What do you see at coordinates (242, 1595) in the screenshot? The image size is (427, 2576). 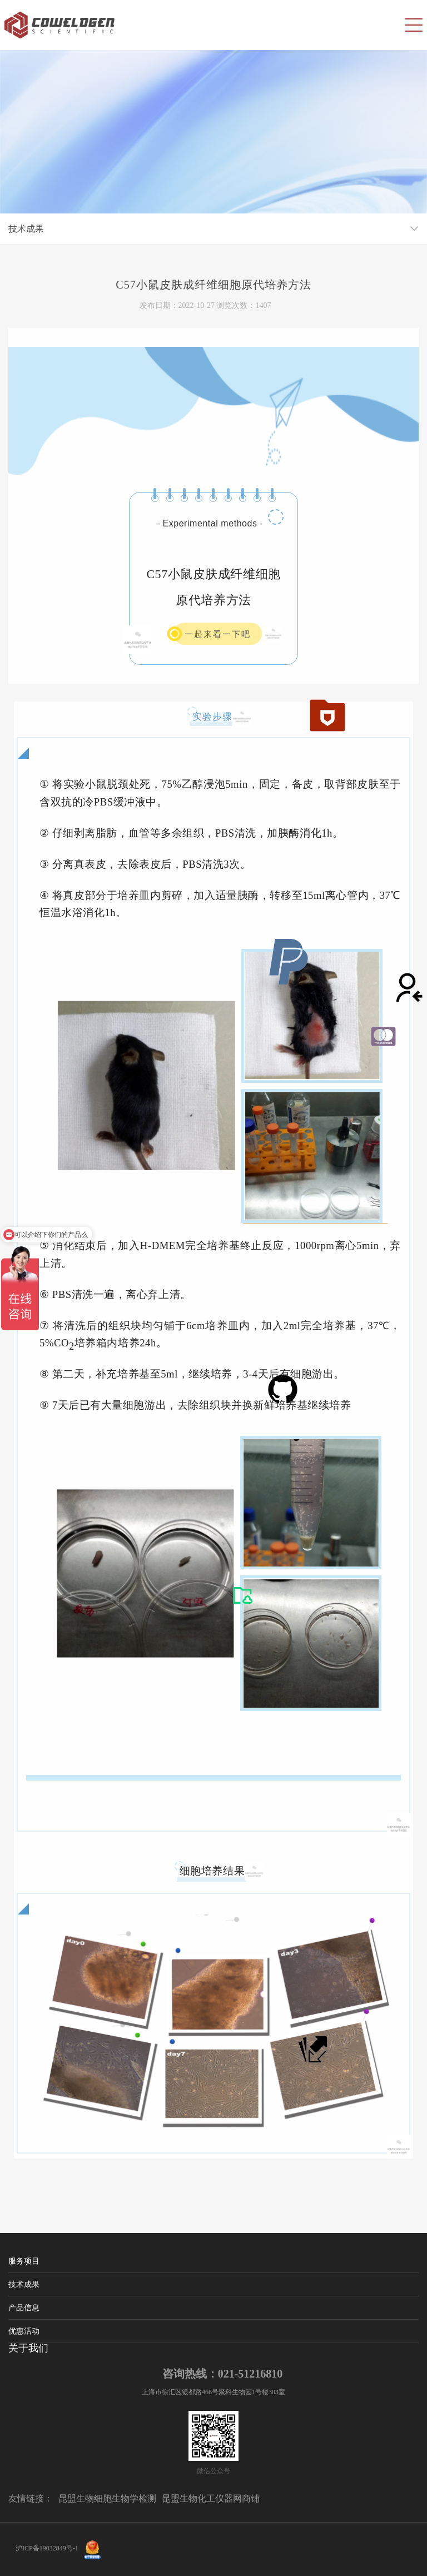 I see `access cloud-synced files and folders` at bounding box center [242, 1595].